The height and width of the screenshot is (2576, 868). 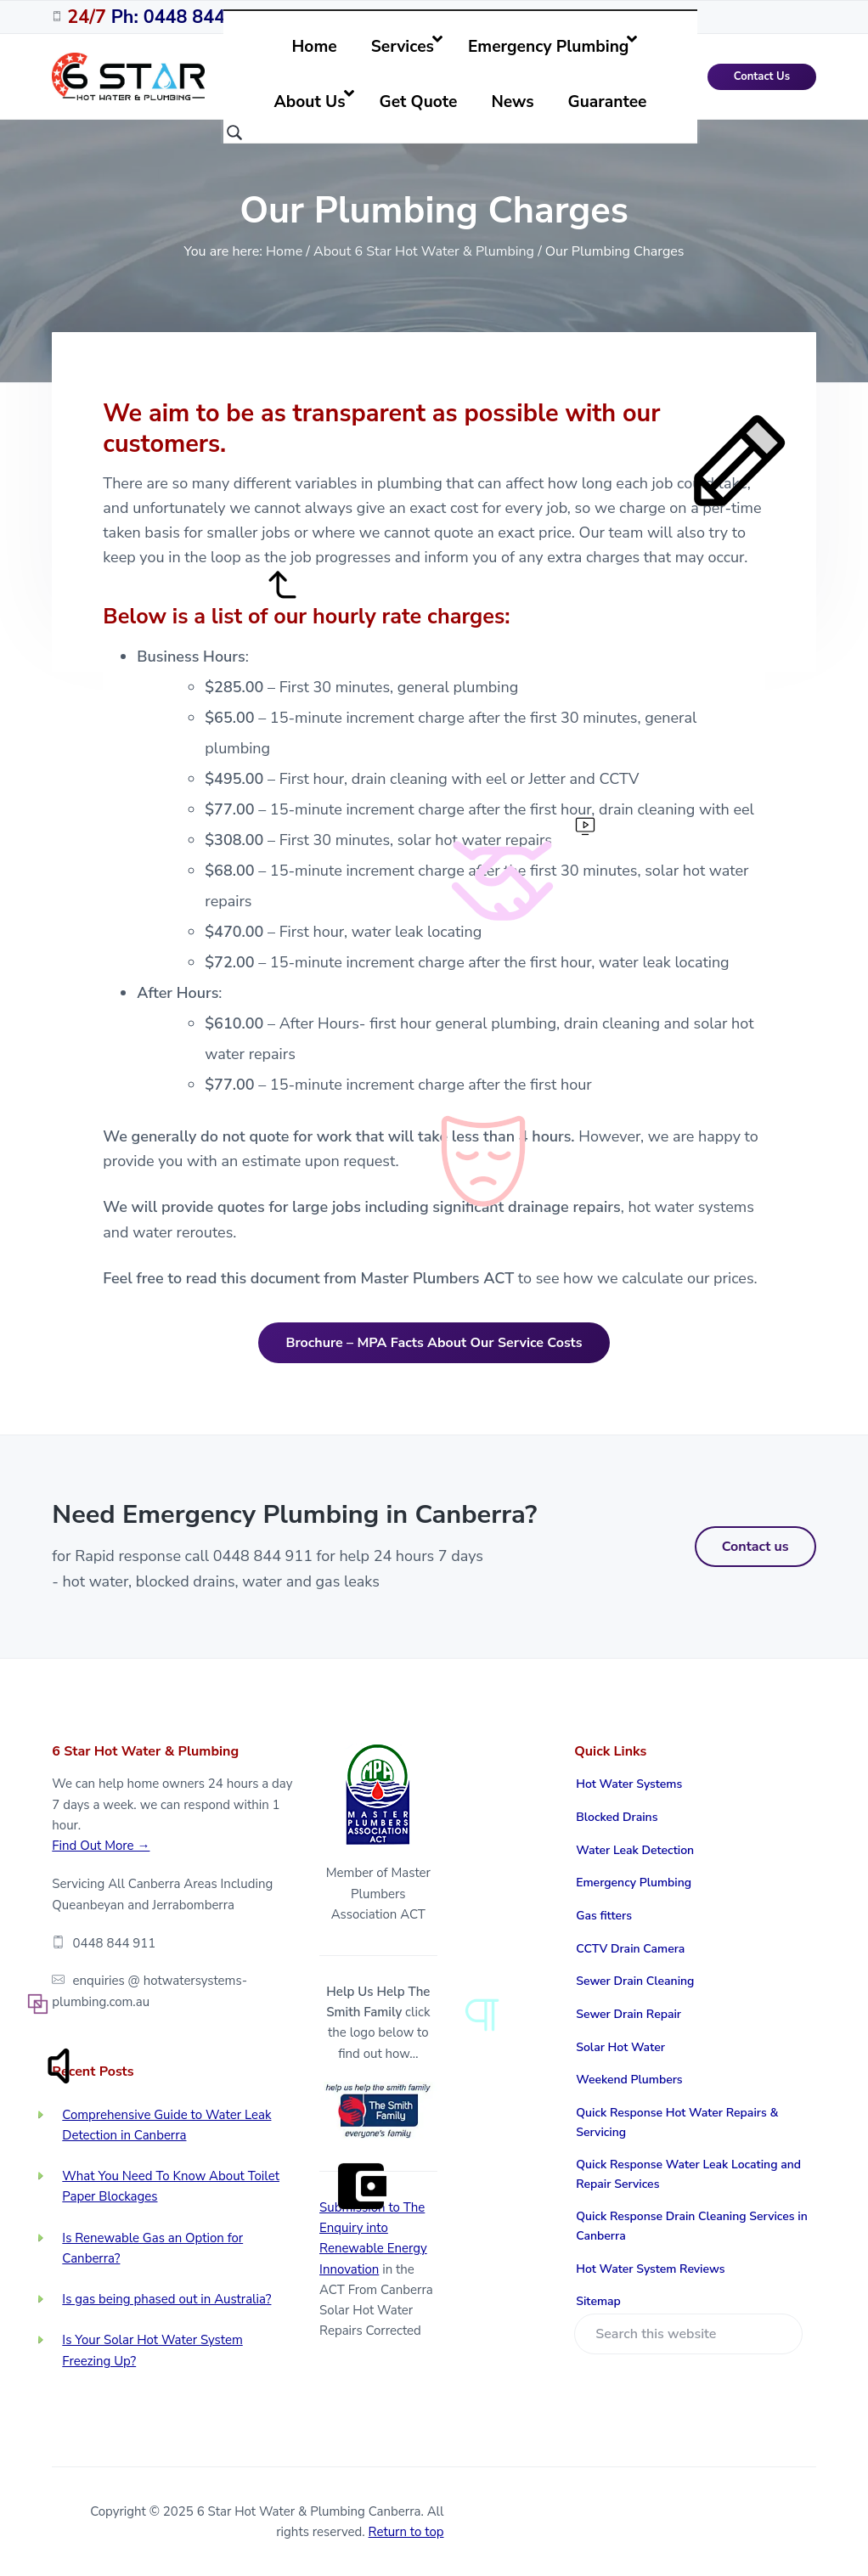 What do you see at coordinates (37, 2004) in the screenshot?
I see `intersect or merge two layers` at bounding box center [37, 2004].